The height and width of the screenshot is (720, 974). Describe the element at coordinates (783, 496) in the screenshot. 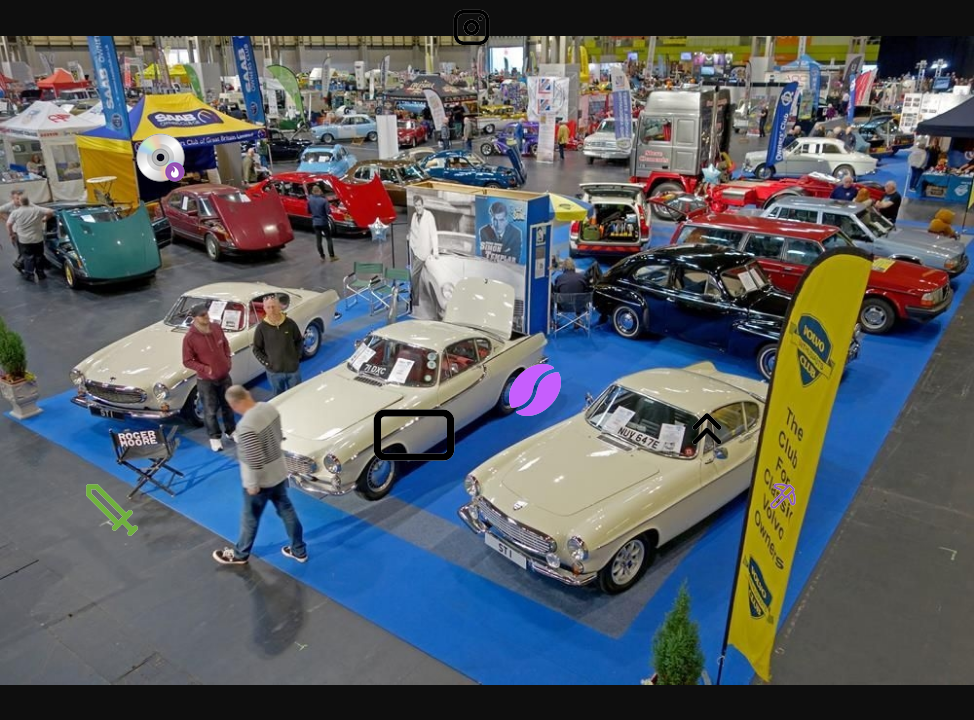

I see `mining or resource gathering tool` at that location.